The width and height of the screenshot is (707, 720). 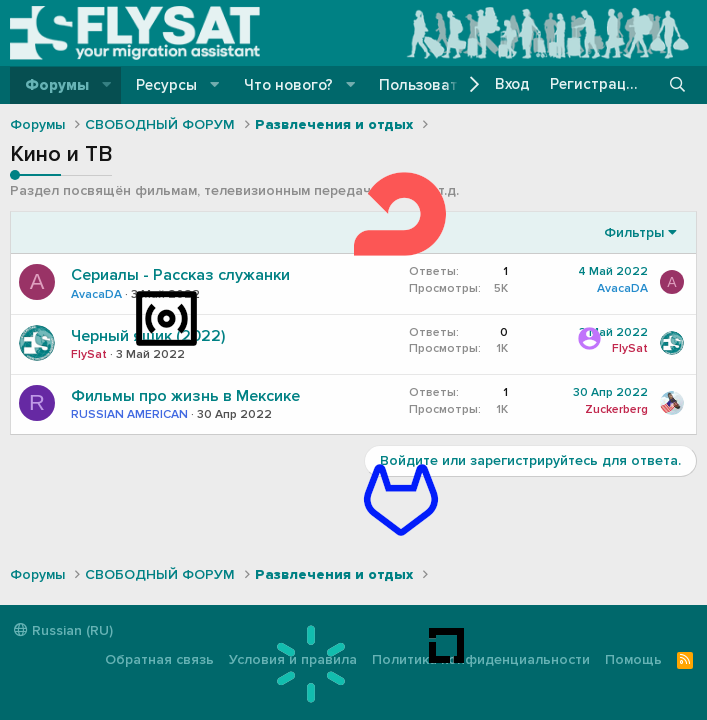 I want to click on access your account or profile settings, so click(x=589, y=338).